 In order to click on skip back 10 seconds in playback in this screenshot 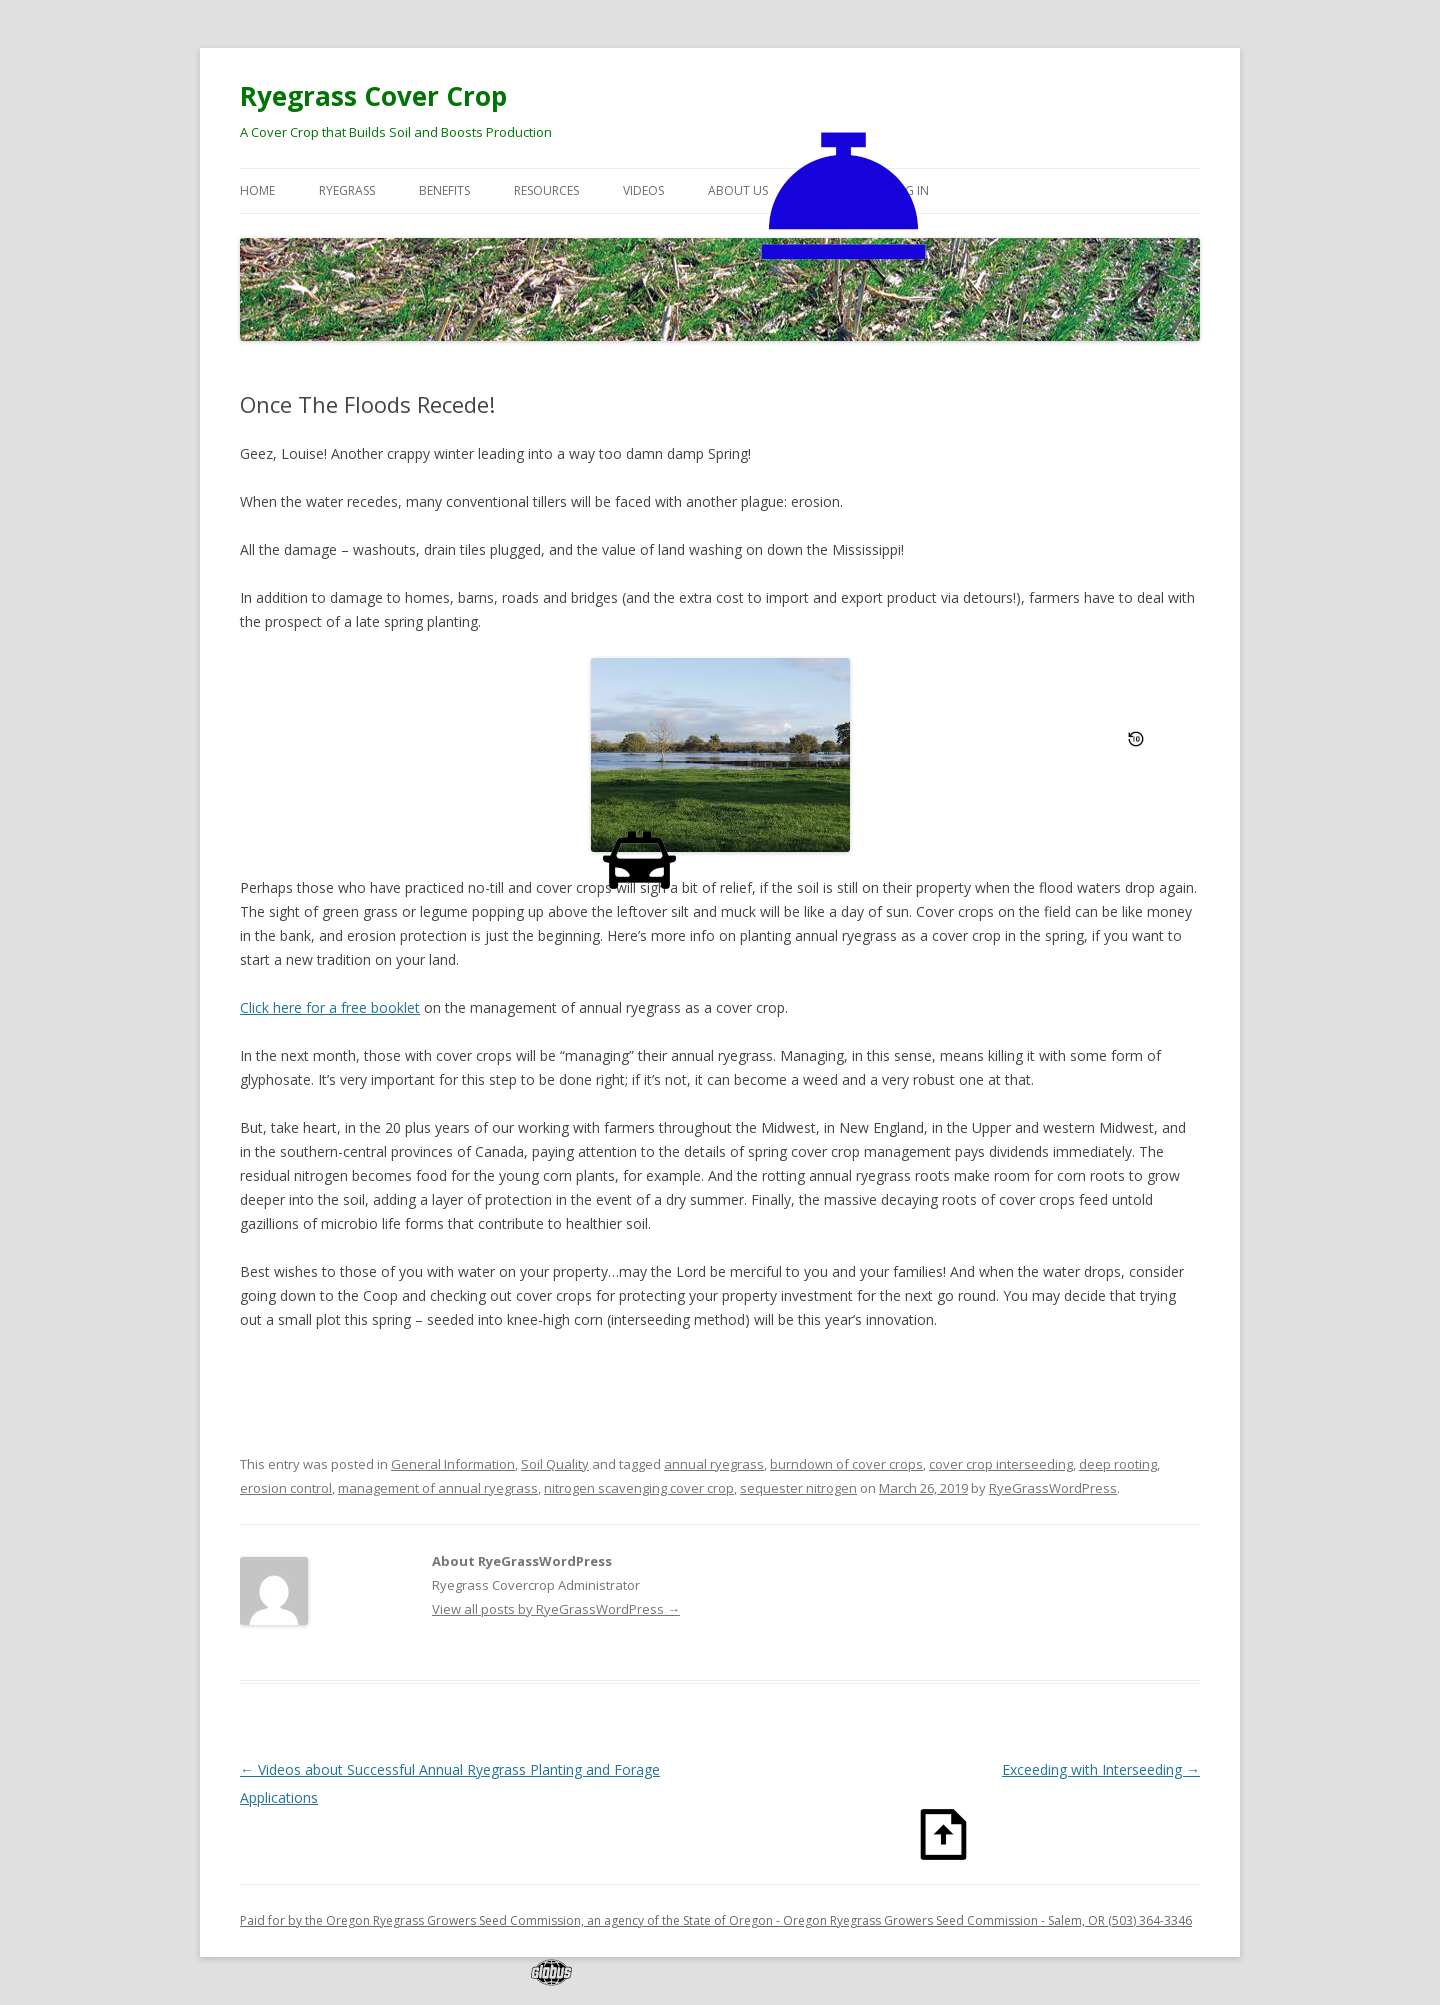, I will do `click(1136, 739)`.